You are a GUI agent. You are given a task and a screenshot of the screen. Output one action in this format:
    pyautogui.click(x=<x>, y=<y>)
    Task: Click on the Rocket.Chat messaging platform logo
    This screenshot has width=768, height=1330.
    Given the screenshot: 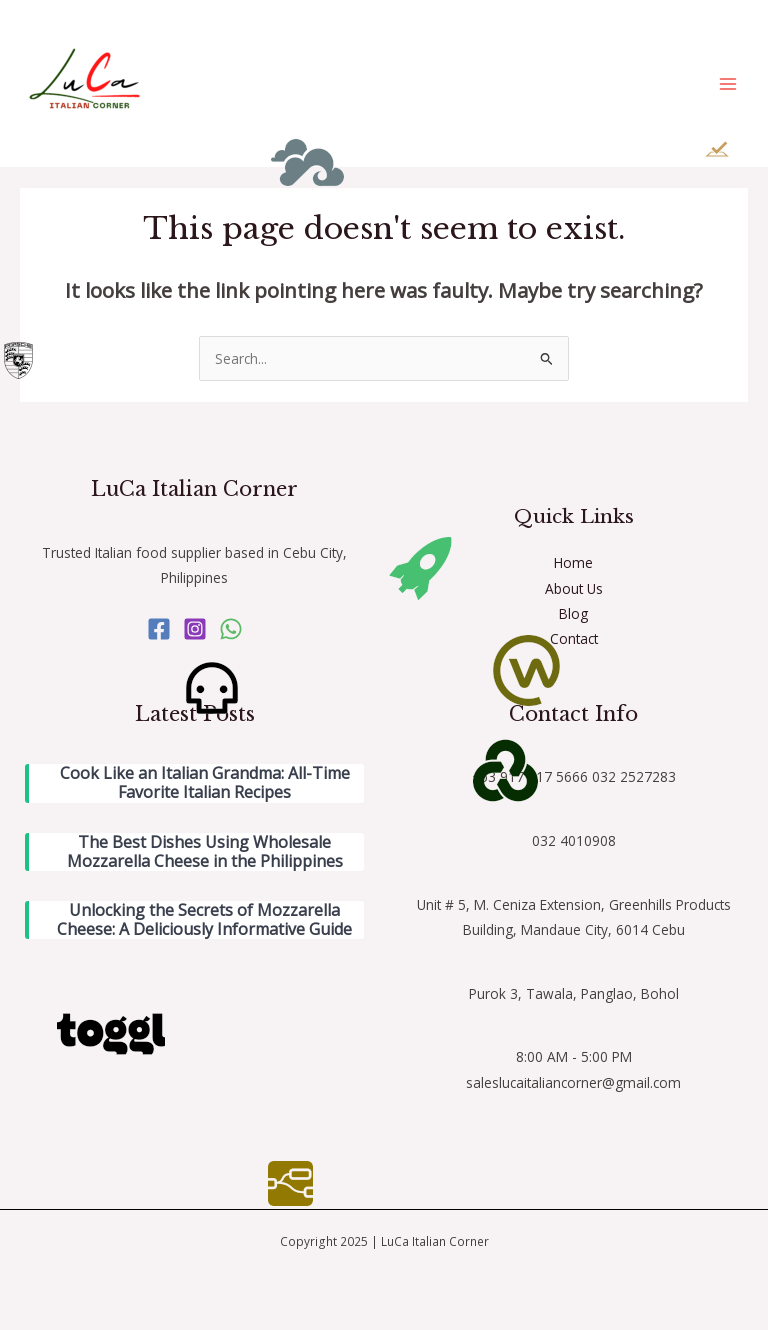 What is the action you would take?
    pyautogui.click(x=420, y=568)
    